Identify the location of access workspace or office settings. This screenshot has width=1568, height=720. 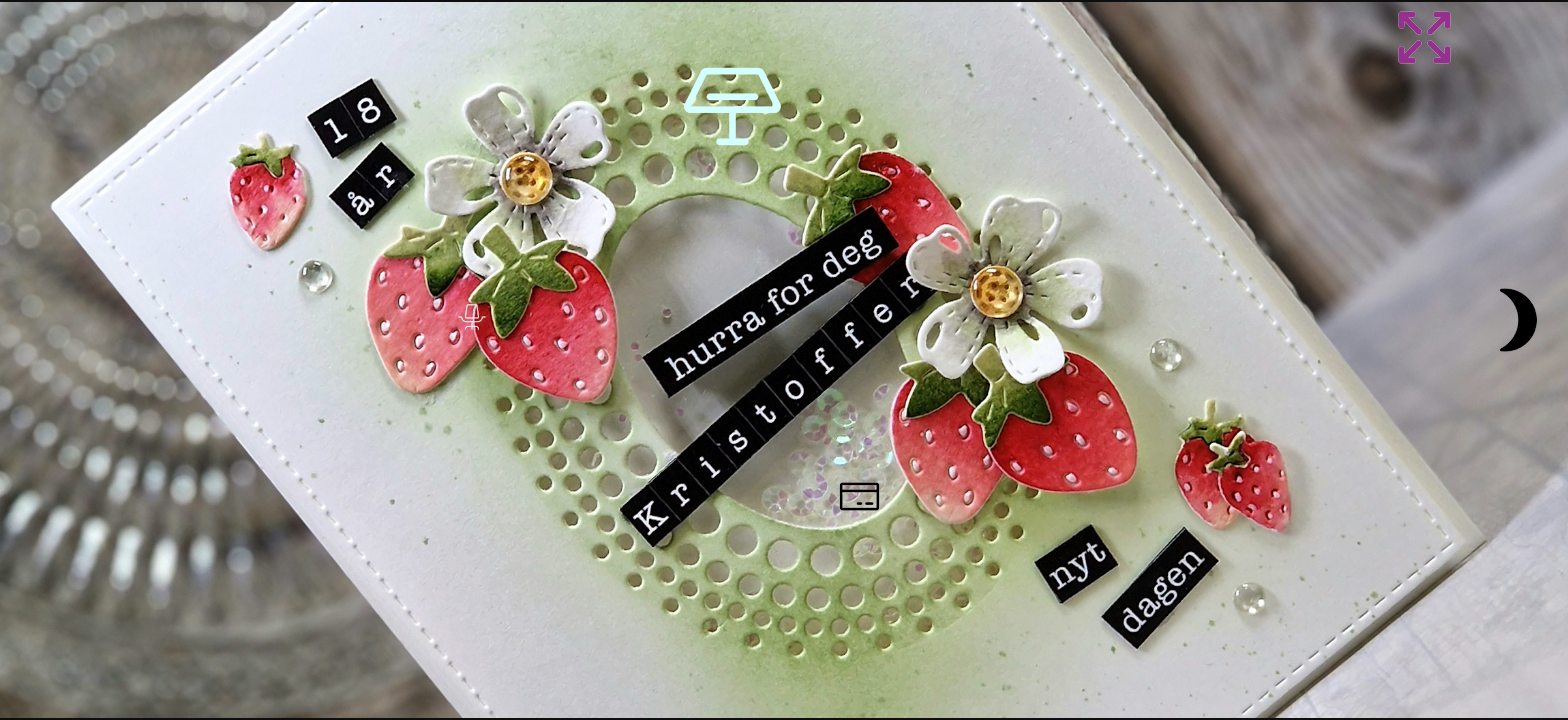
(472, 317).